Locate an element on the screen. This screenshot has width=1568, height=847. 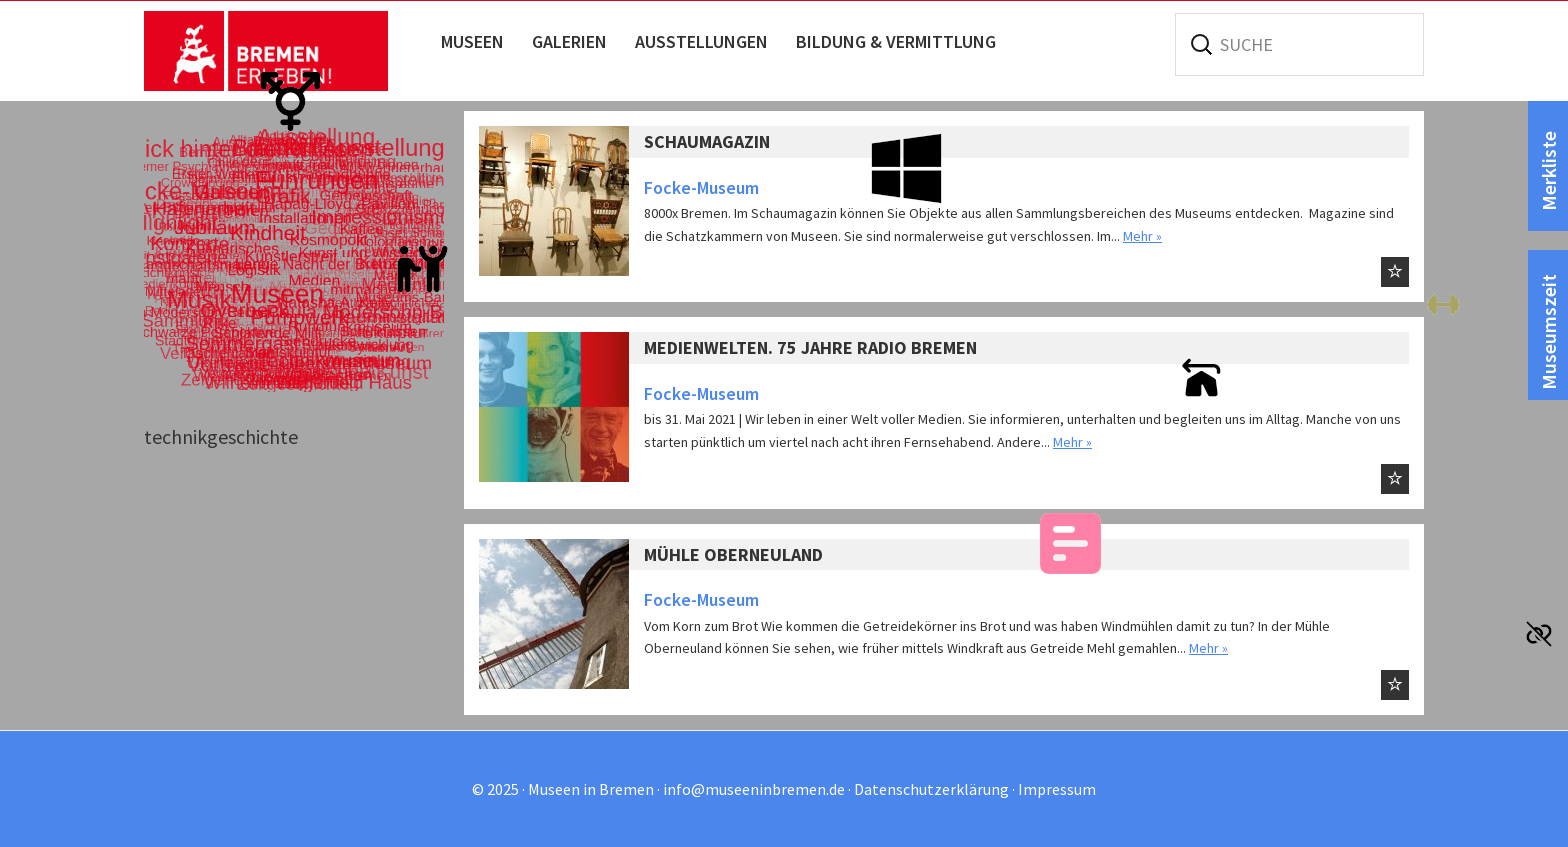
select transgender as gender identity is located at coordinates (290, 101).